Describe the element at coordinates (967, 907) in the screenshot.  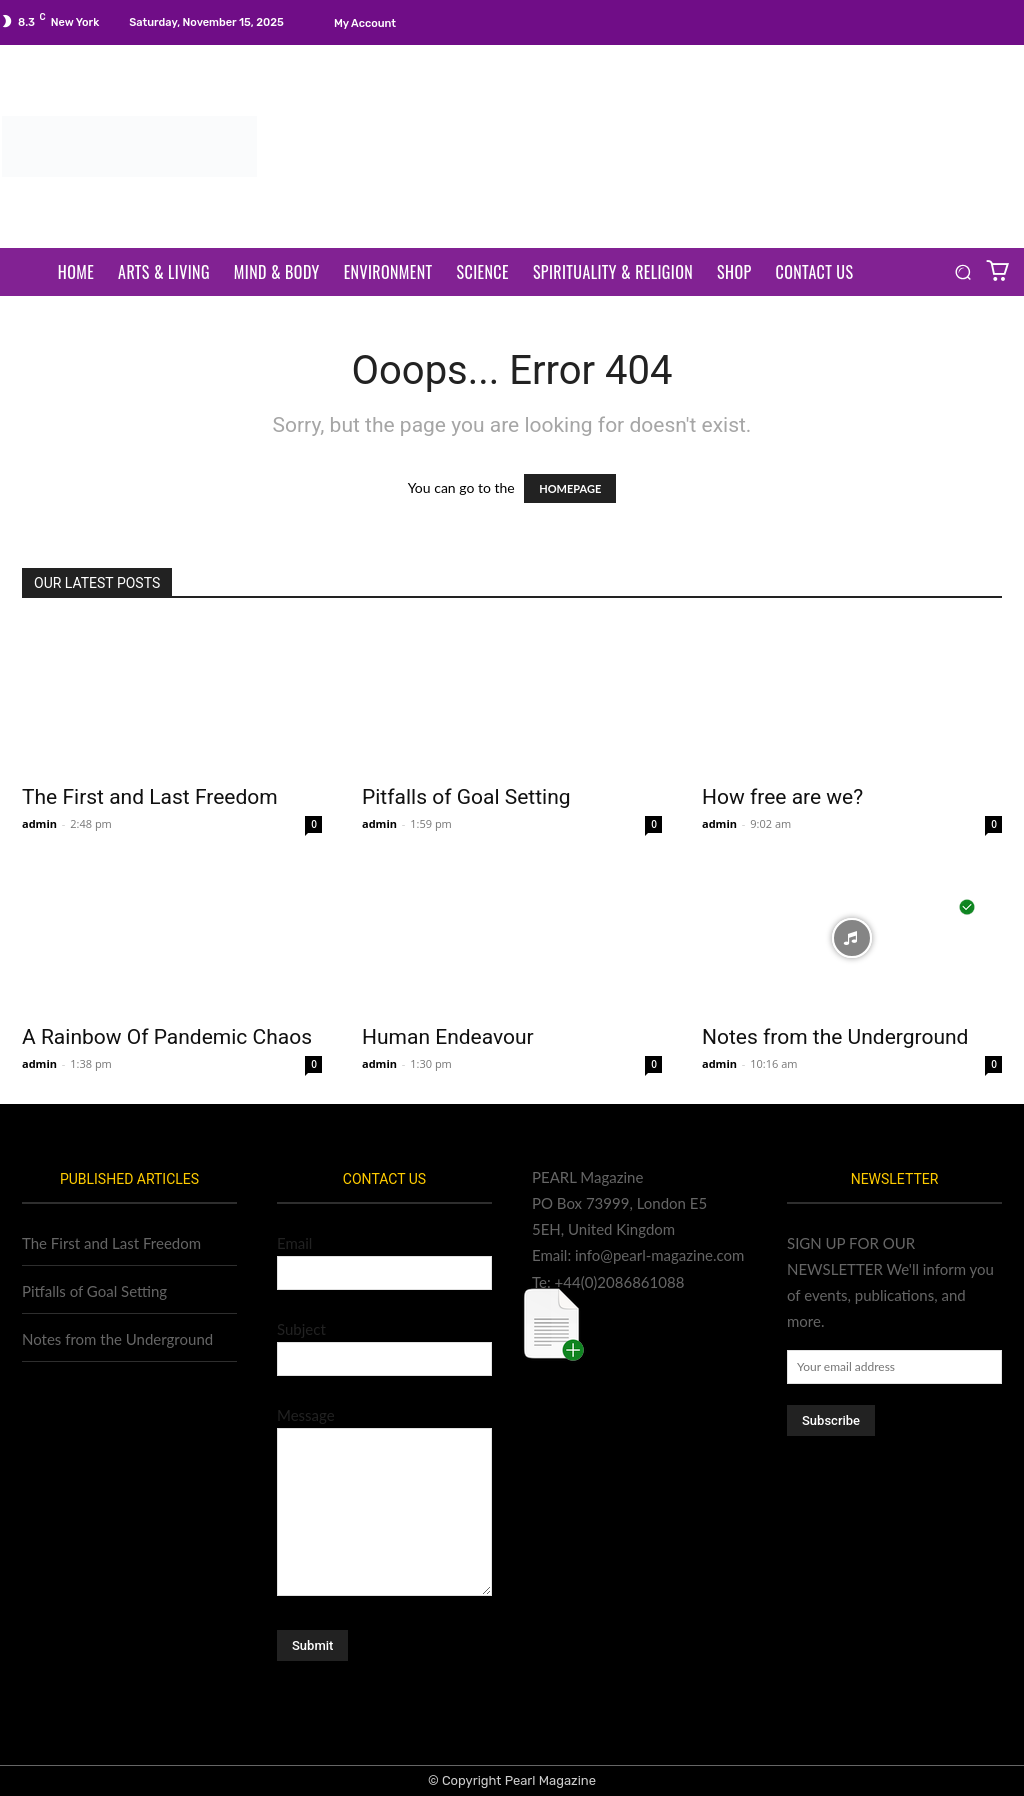
I see `indicates file sync completed successfully` at that location.